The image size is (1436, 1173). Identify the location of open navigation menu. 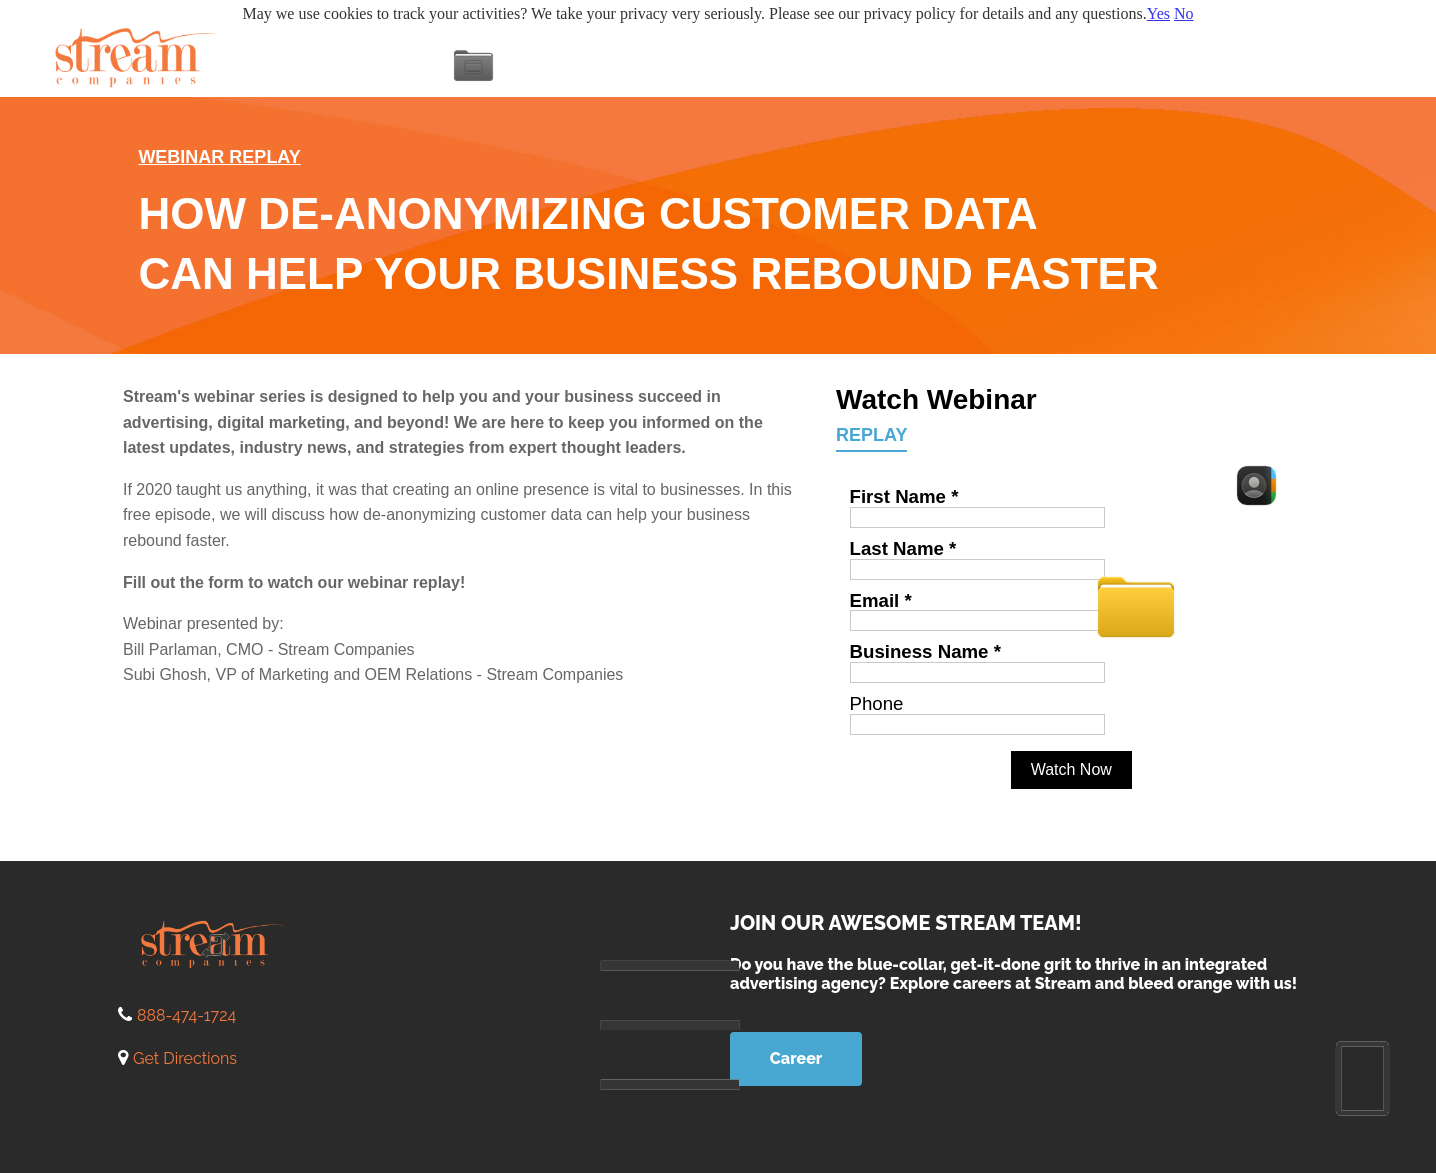
(670, 1030).